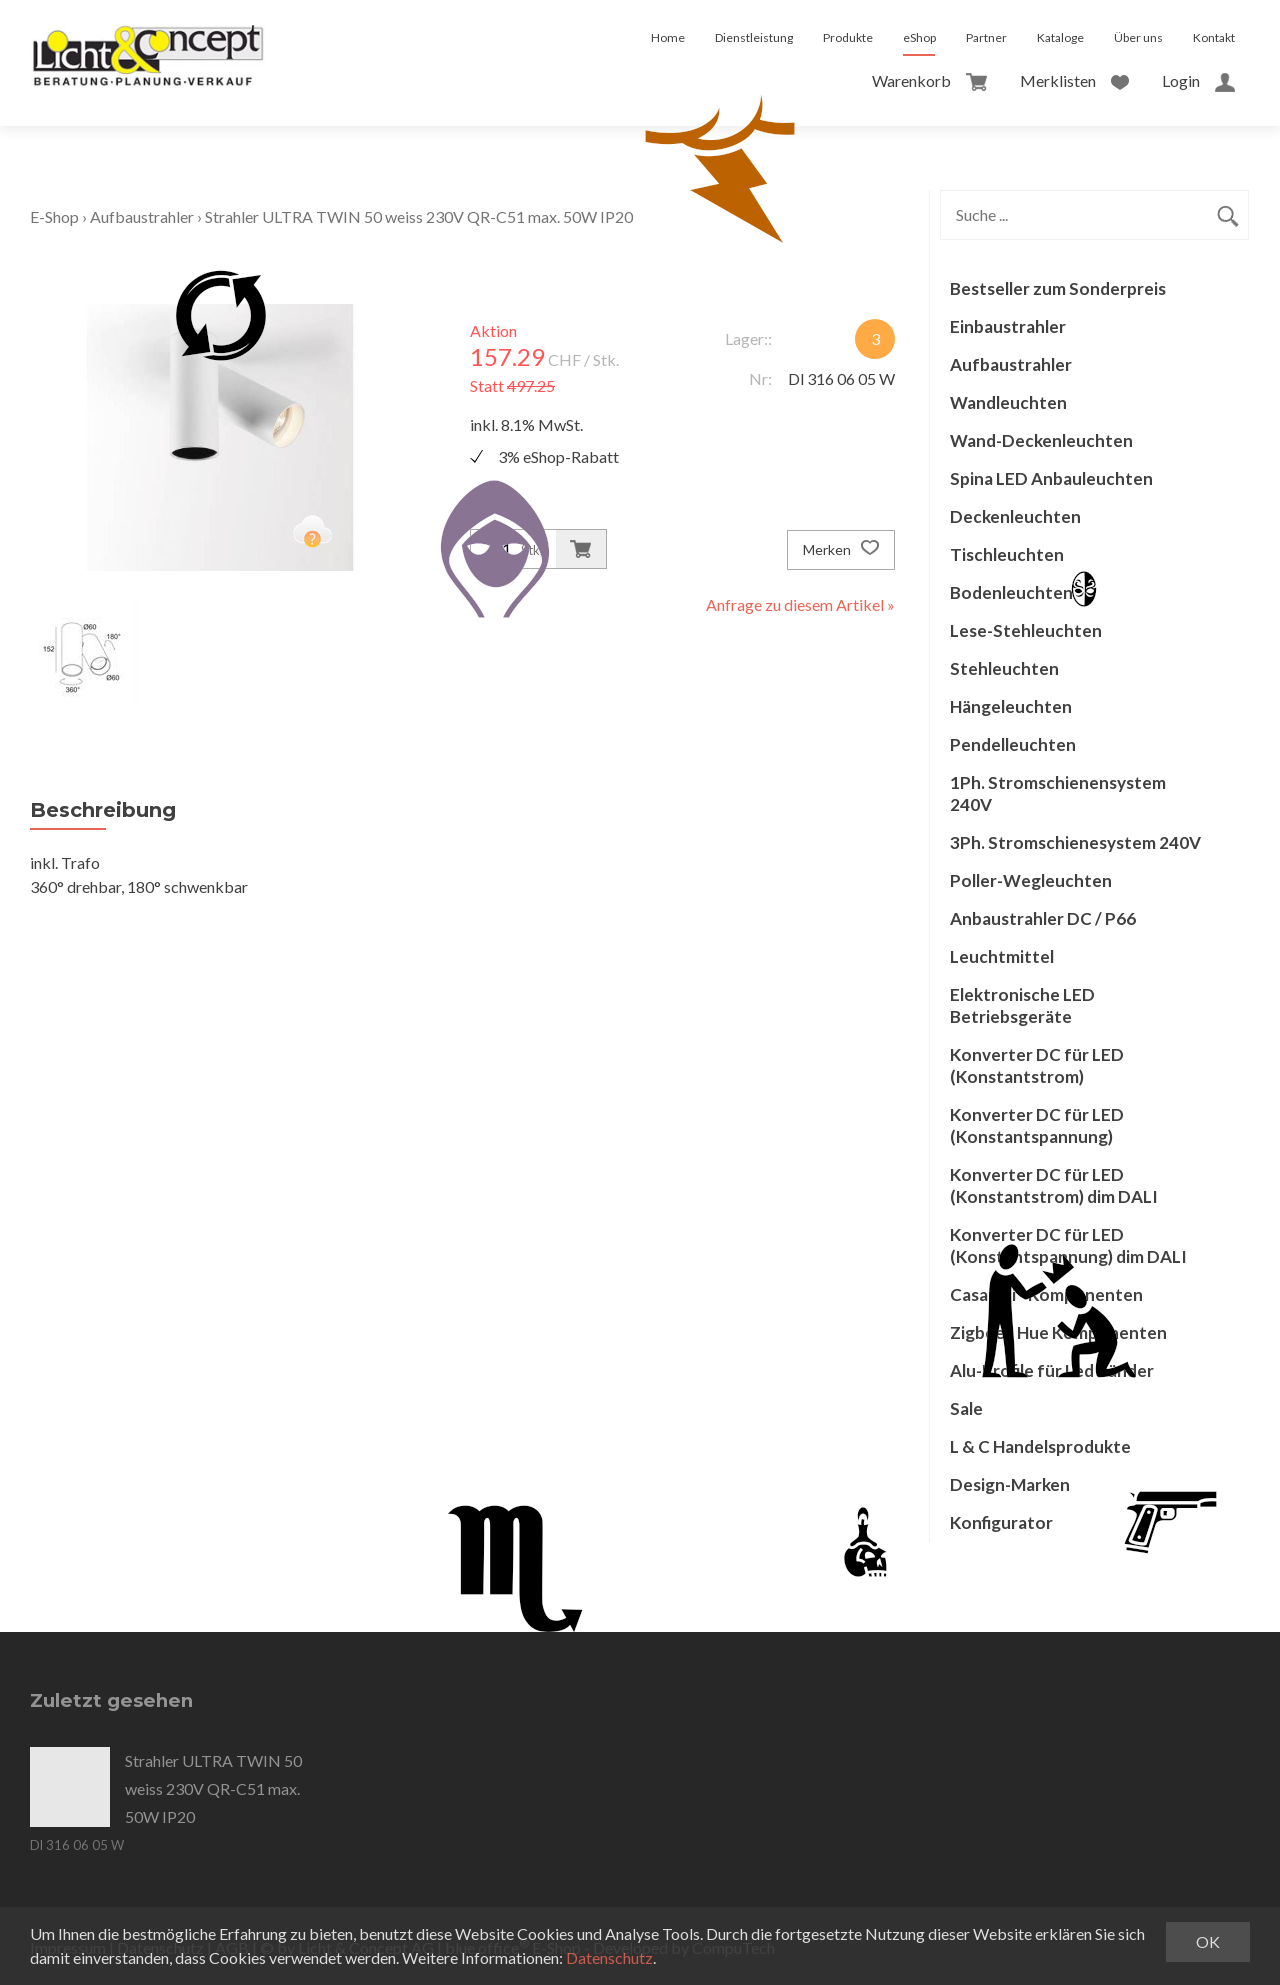 This screenshot has height=1985, width=1280. I want to click on select a mask or disguise item in gameplay, so click(1084, 589).